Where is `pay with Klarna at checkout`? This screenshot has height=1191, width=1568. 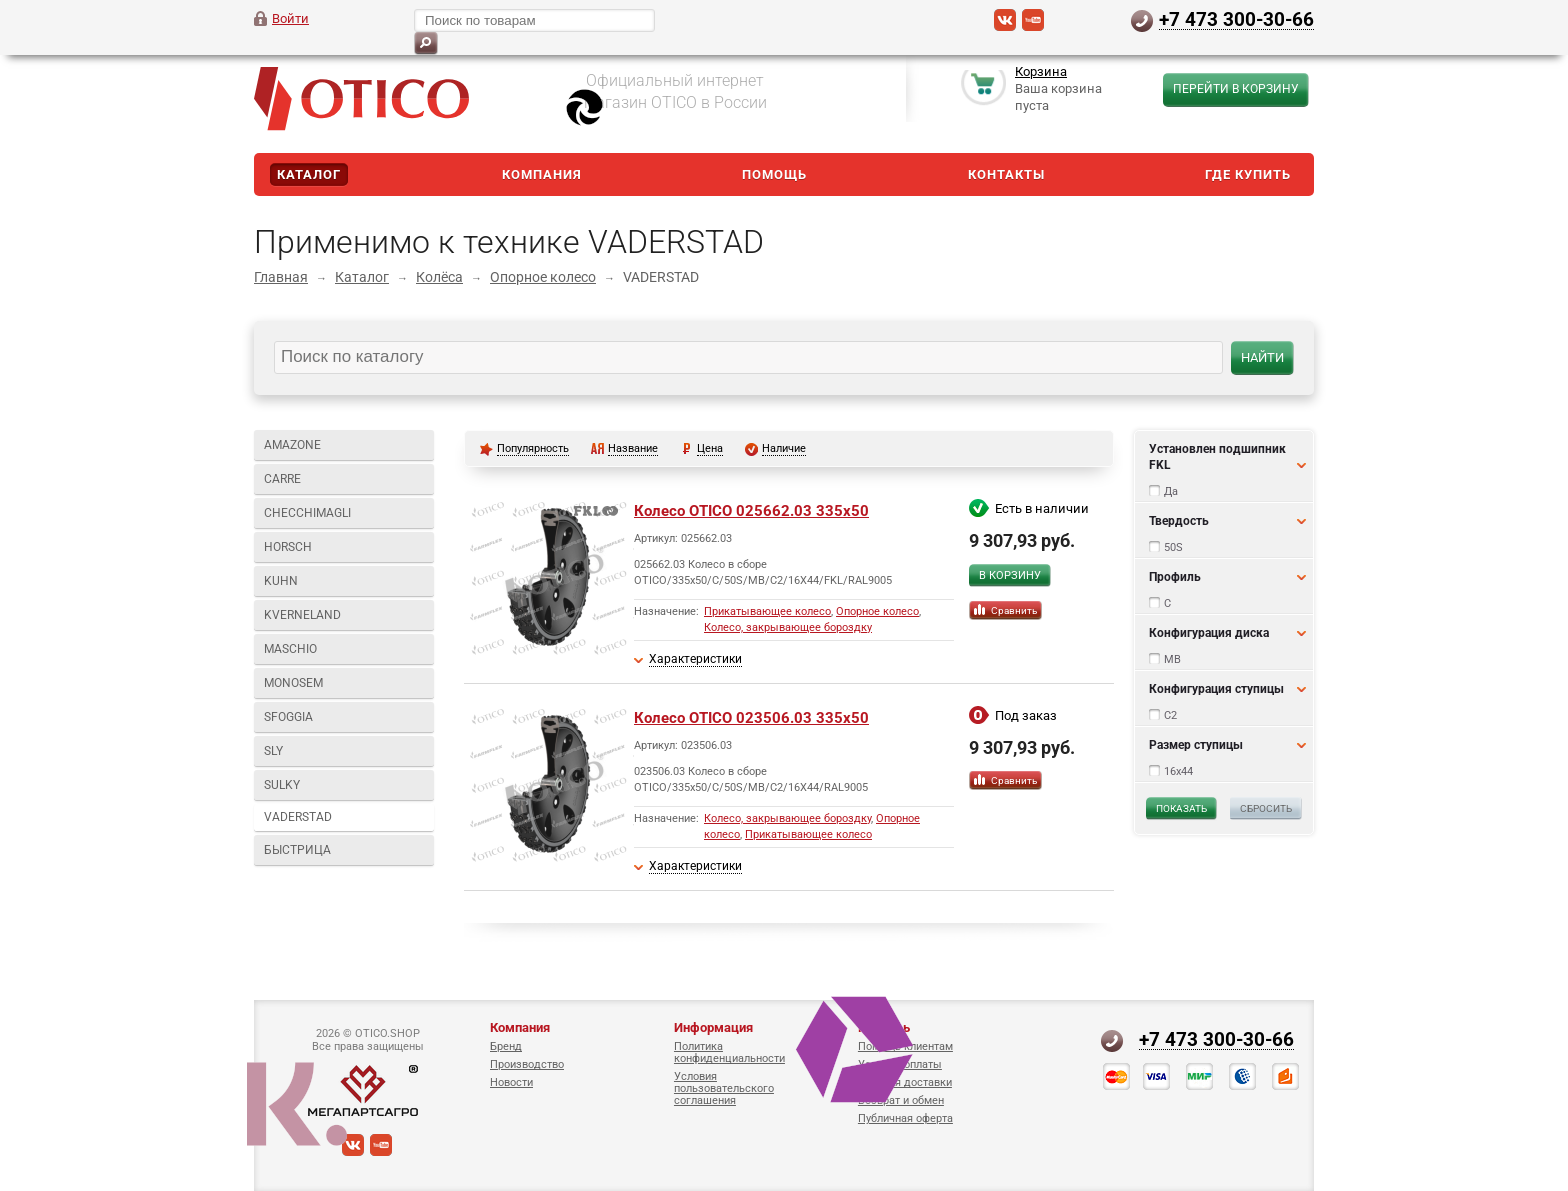
pay with Klarna at checkout is located at coordinates (297, 1104).